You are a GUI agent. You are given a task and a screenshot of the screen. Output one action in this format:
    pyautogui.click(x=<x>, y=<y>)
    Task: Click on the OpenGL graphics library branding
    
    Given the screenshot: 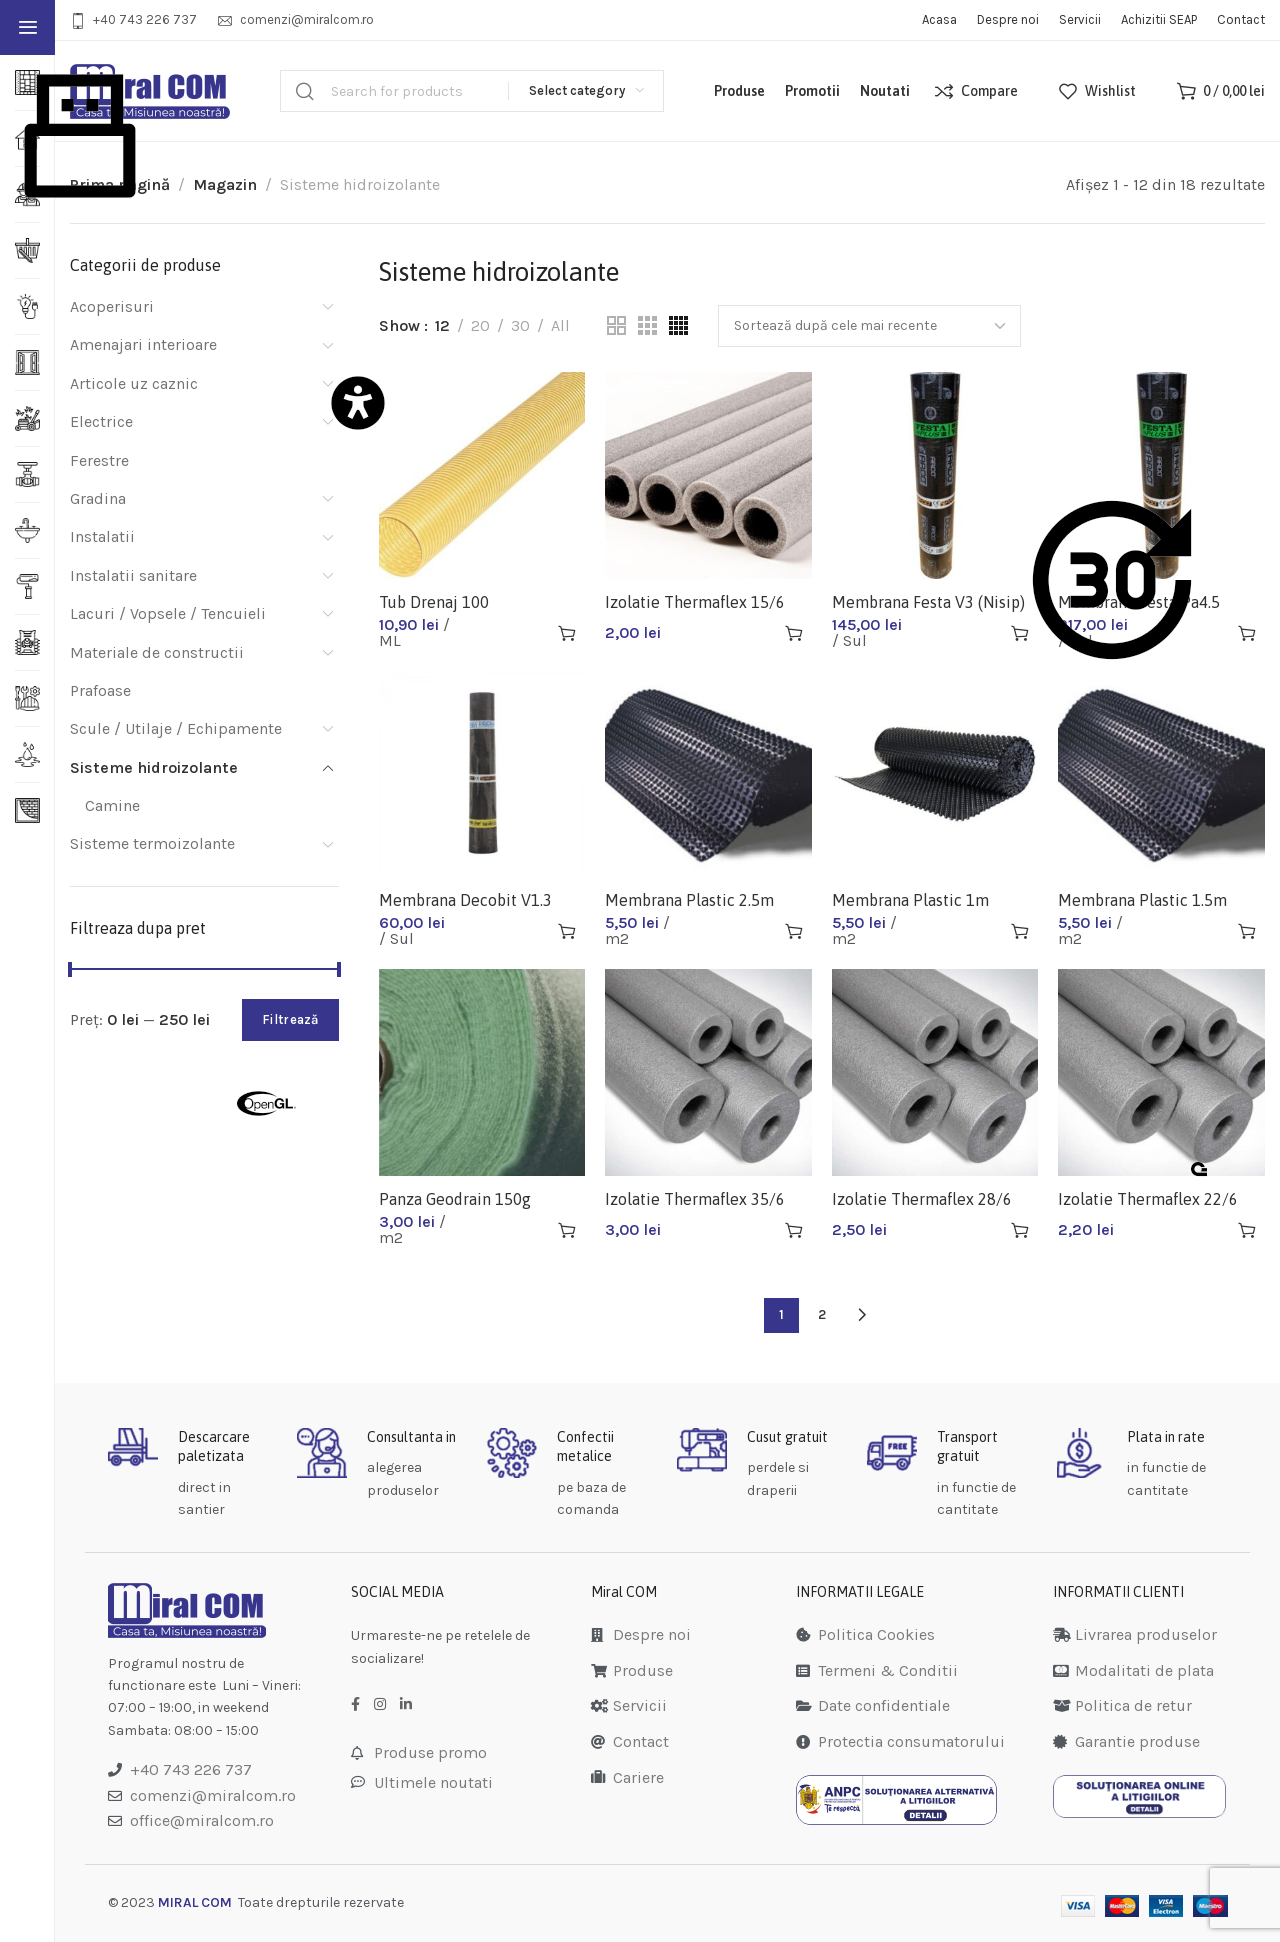 What is the action you would take?
    pyautogui.click(x=266, y=1103)
    